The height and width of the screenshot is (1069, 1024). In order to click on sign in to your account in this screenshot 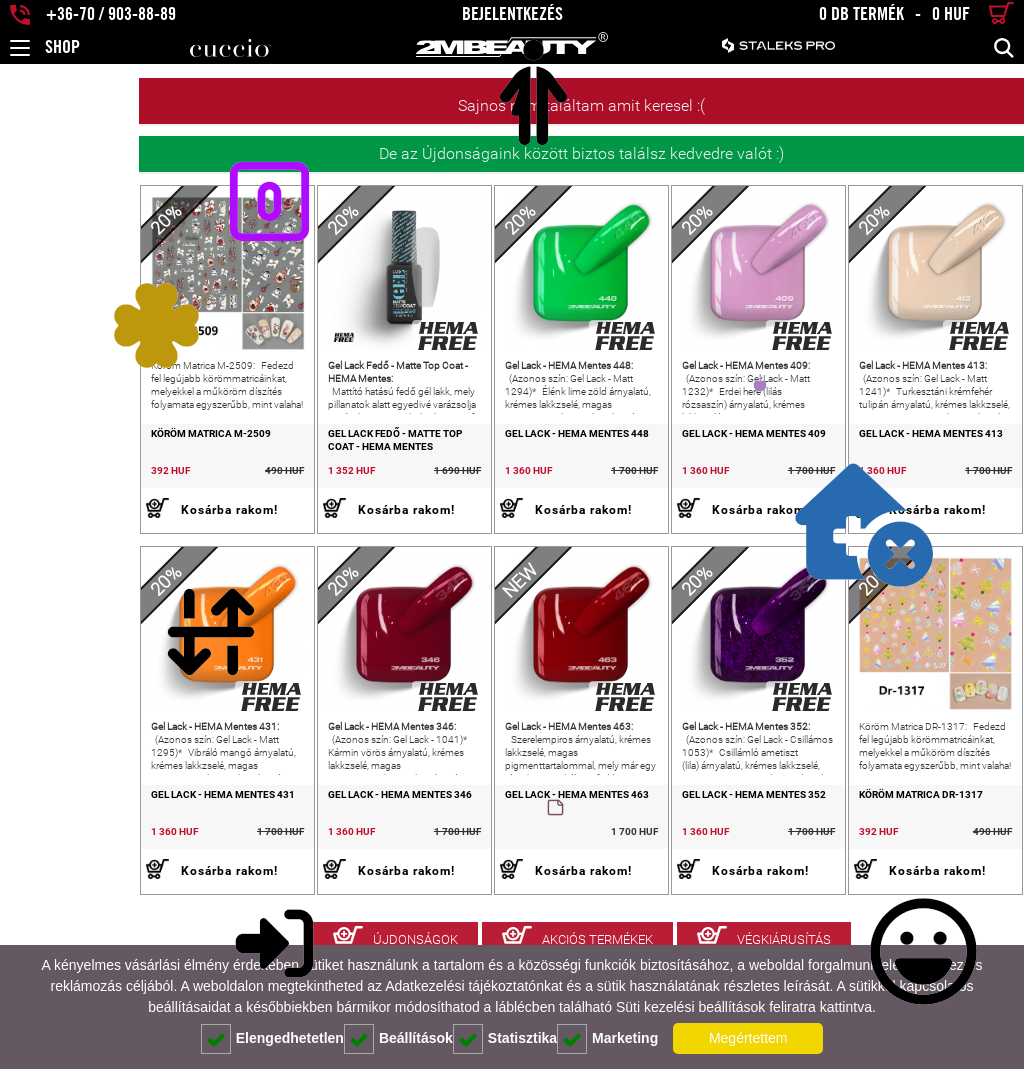, I will do `click(274, 943)`.